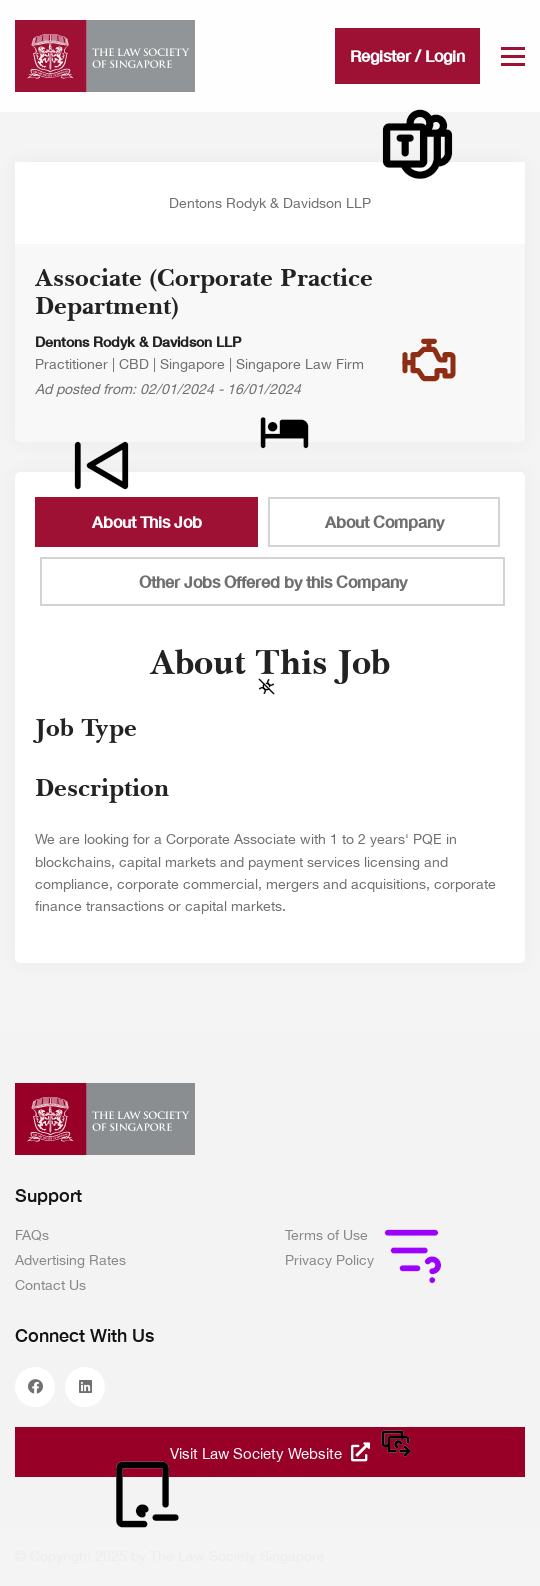  I want to click on disable genetic or DNA-related features, so click(266, 686).